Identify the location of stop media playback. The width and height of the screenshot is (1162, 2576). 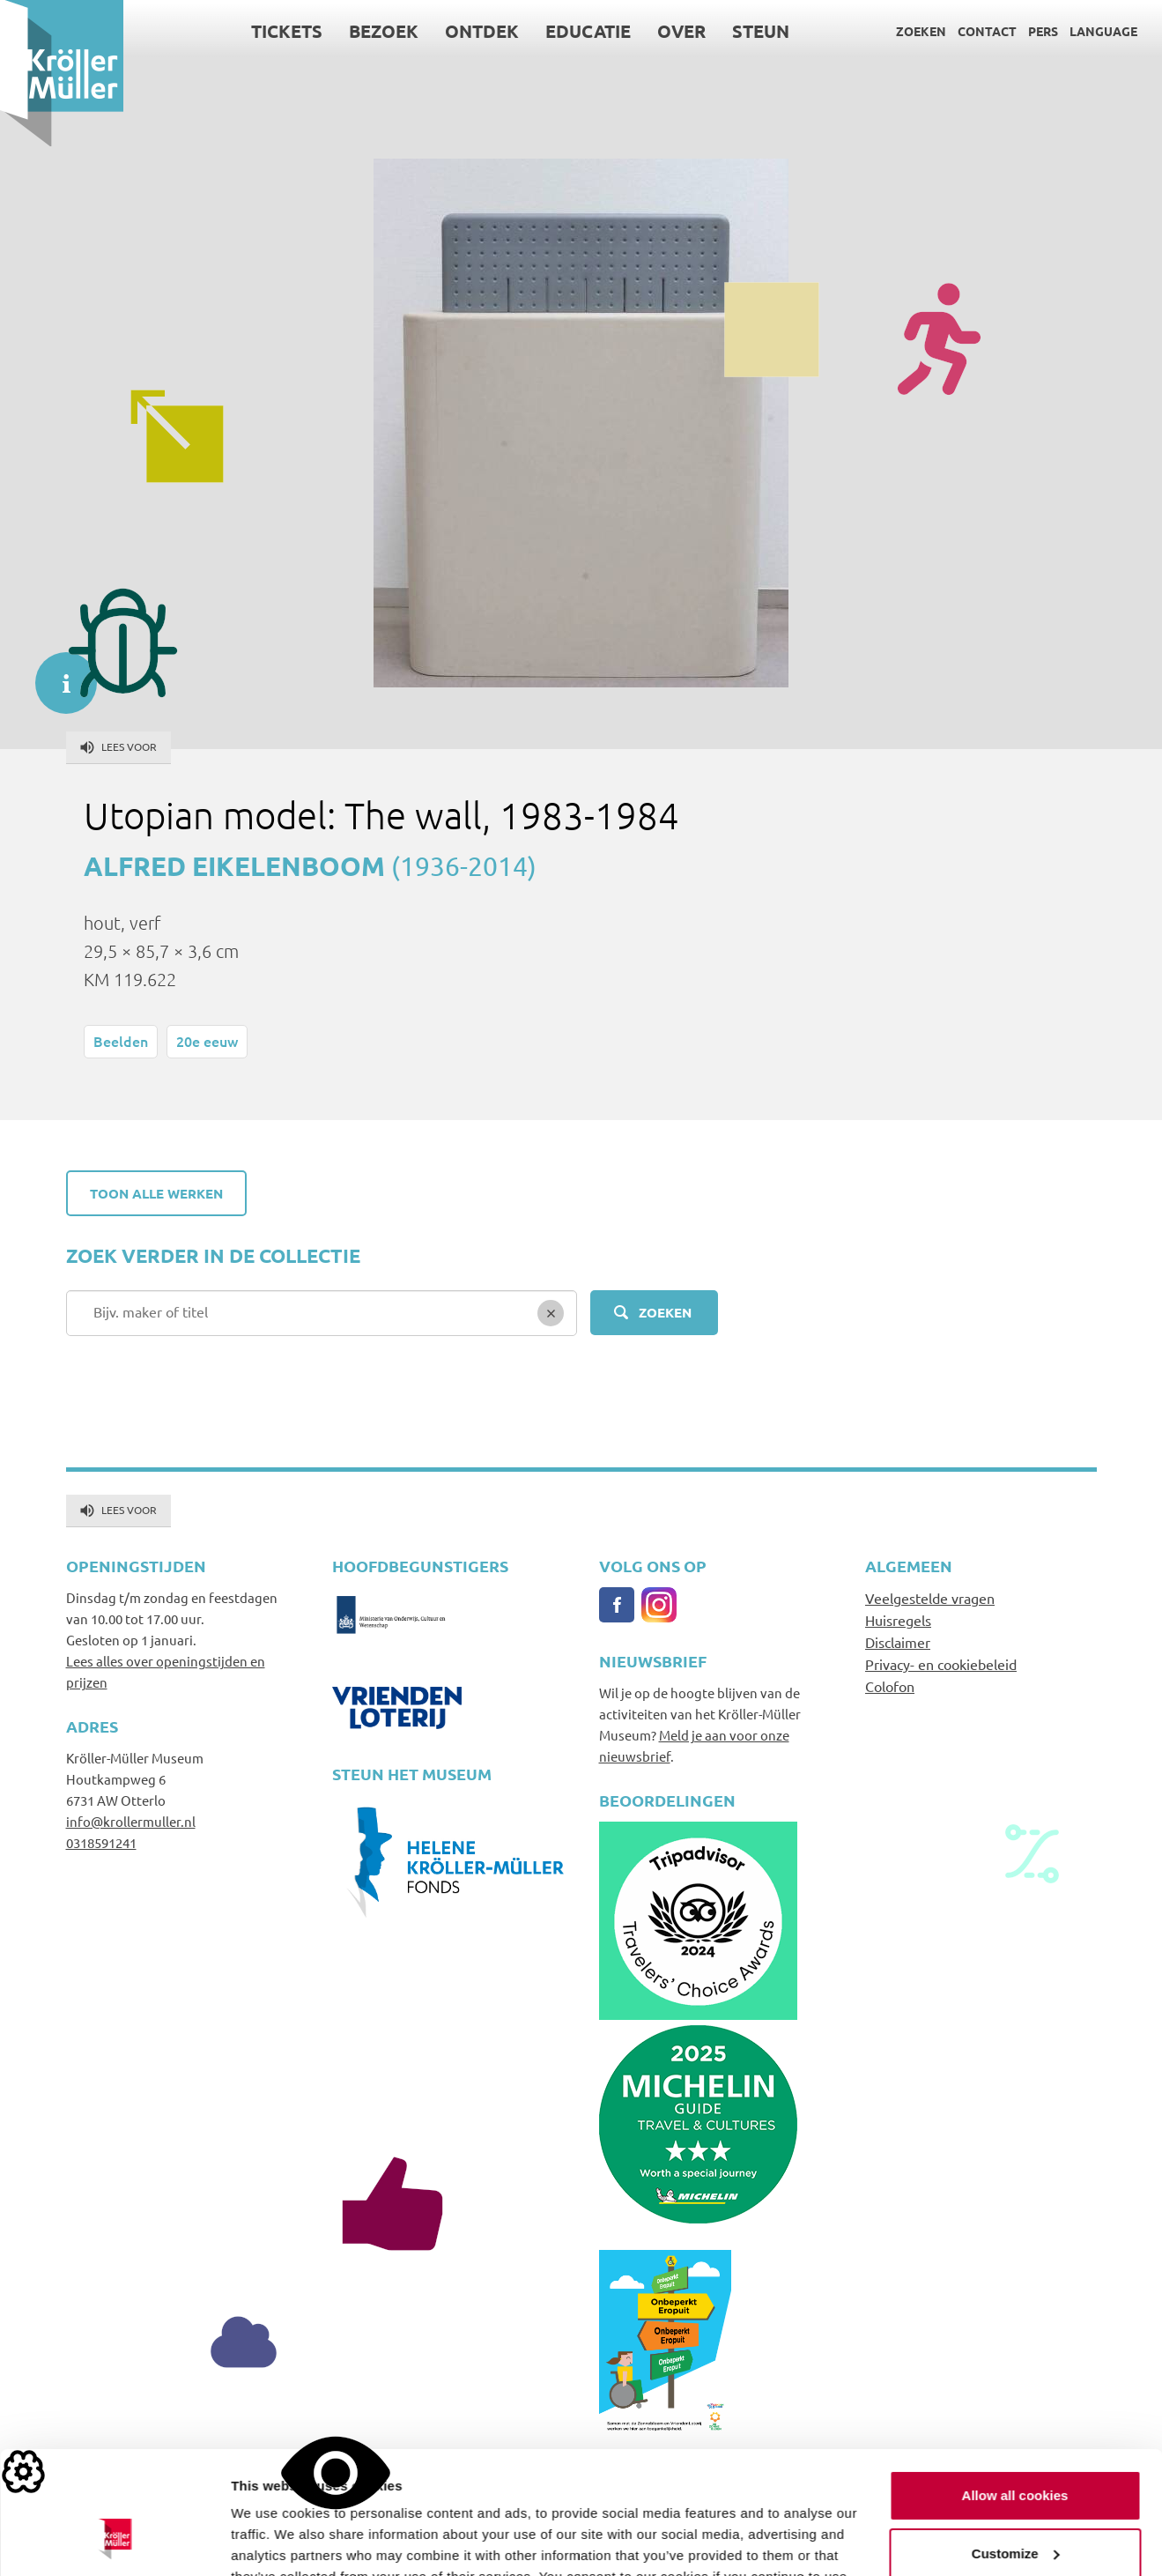
(772, 330).